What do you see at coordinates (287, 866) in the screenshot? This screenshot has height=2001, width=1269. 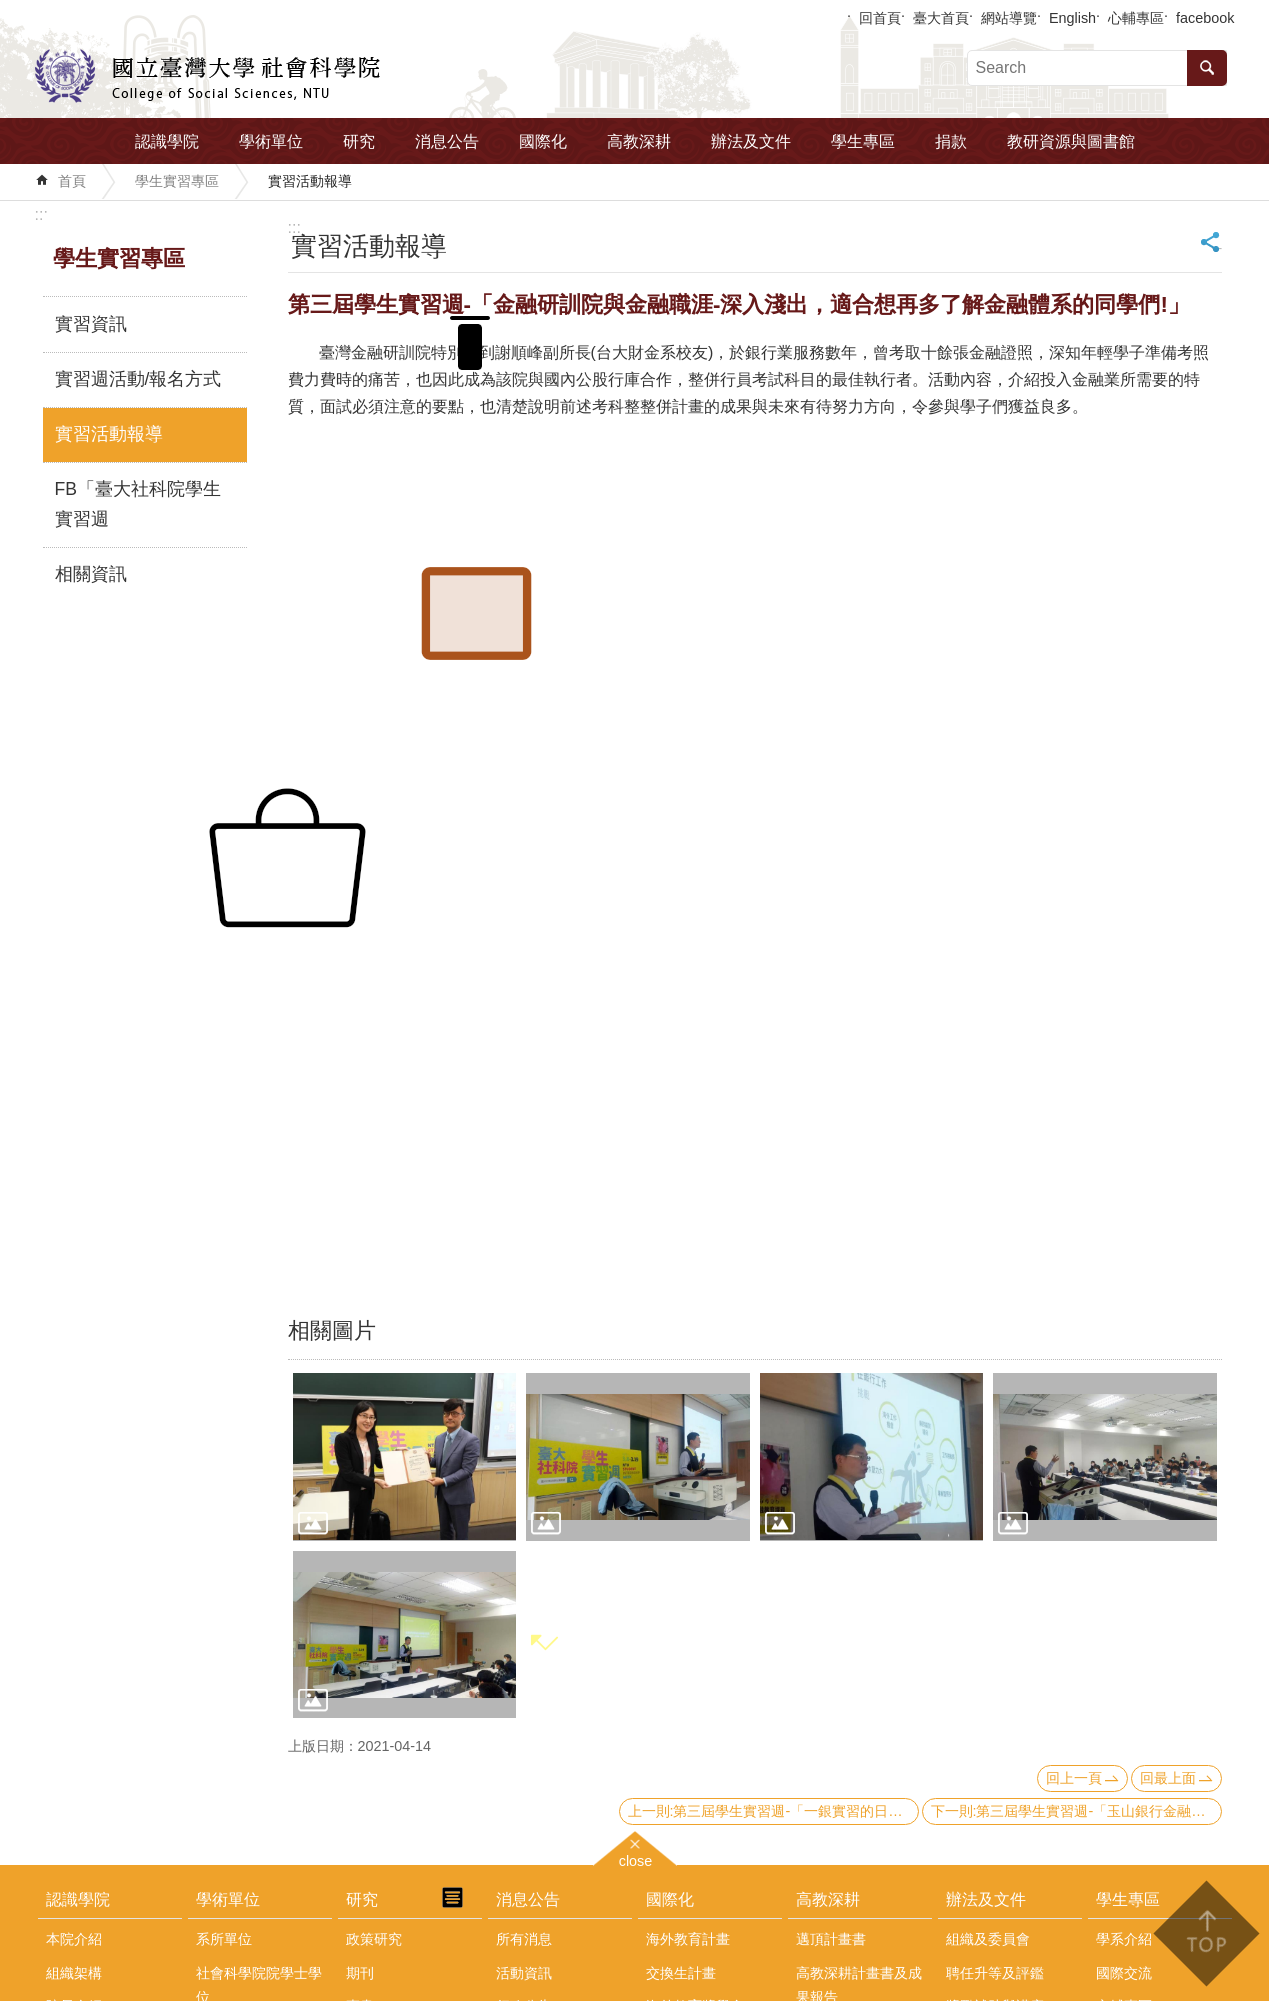 I see `view your shopping bag` at bounding box center [287, 866].